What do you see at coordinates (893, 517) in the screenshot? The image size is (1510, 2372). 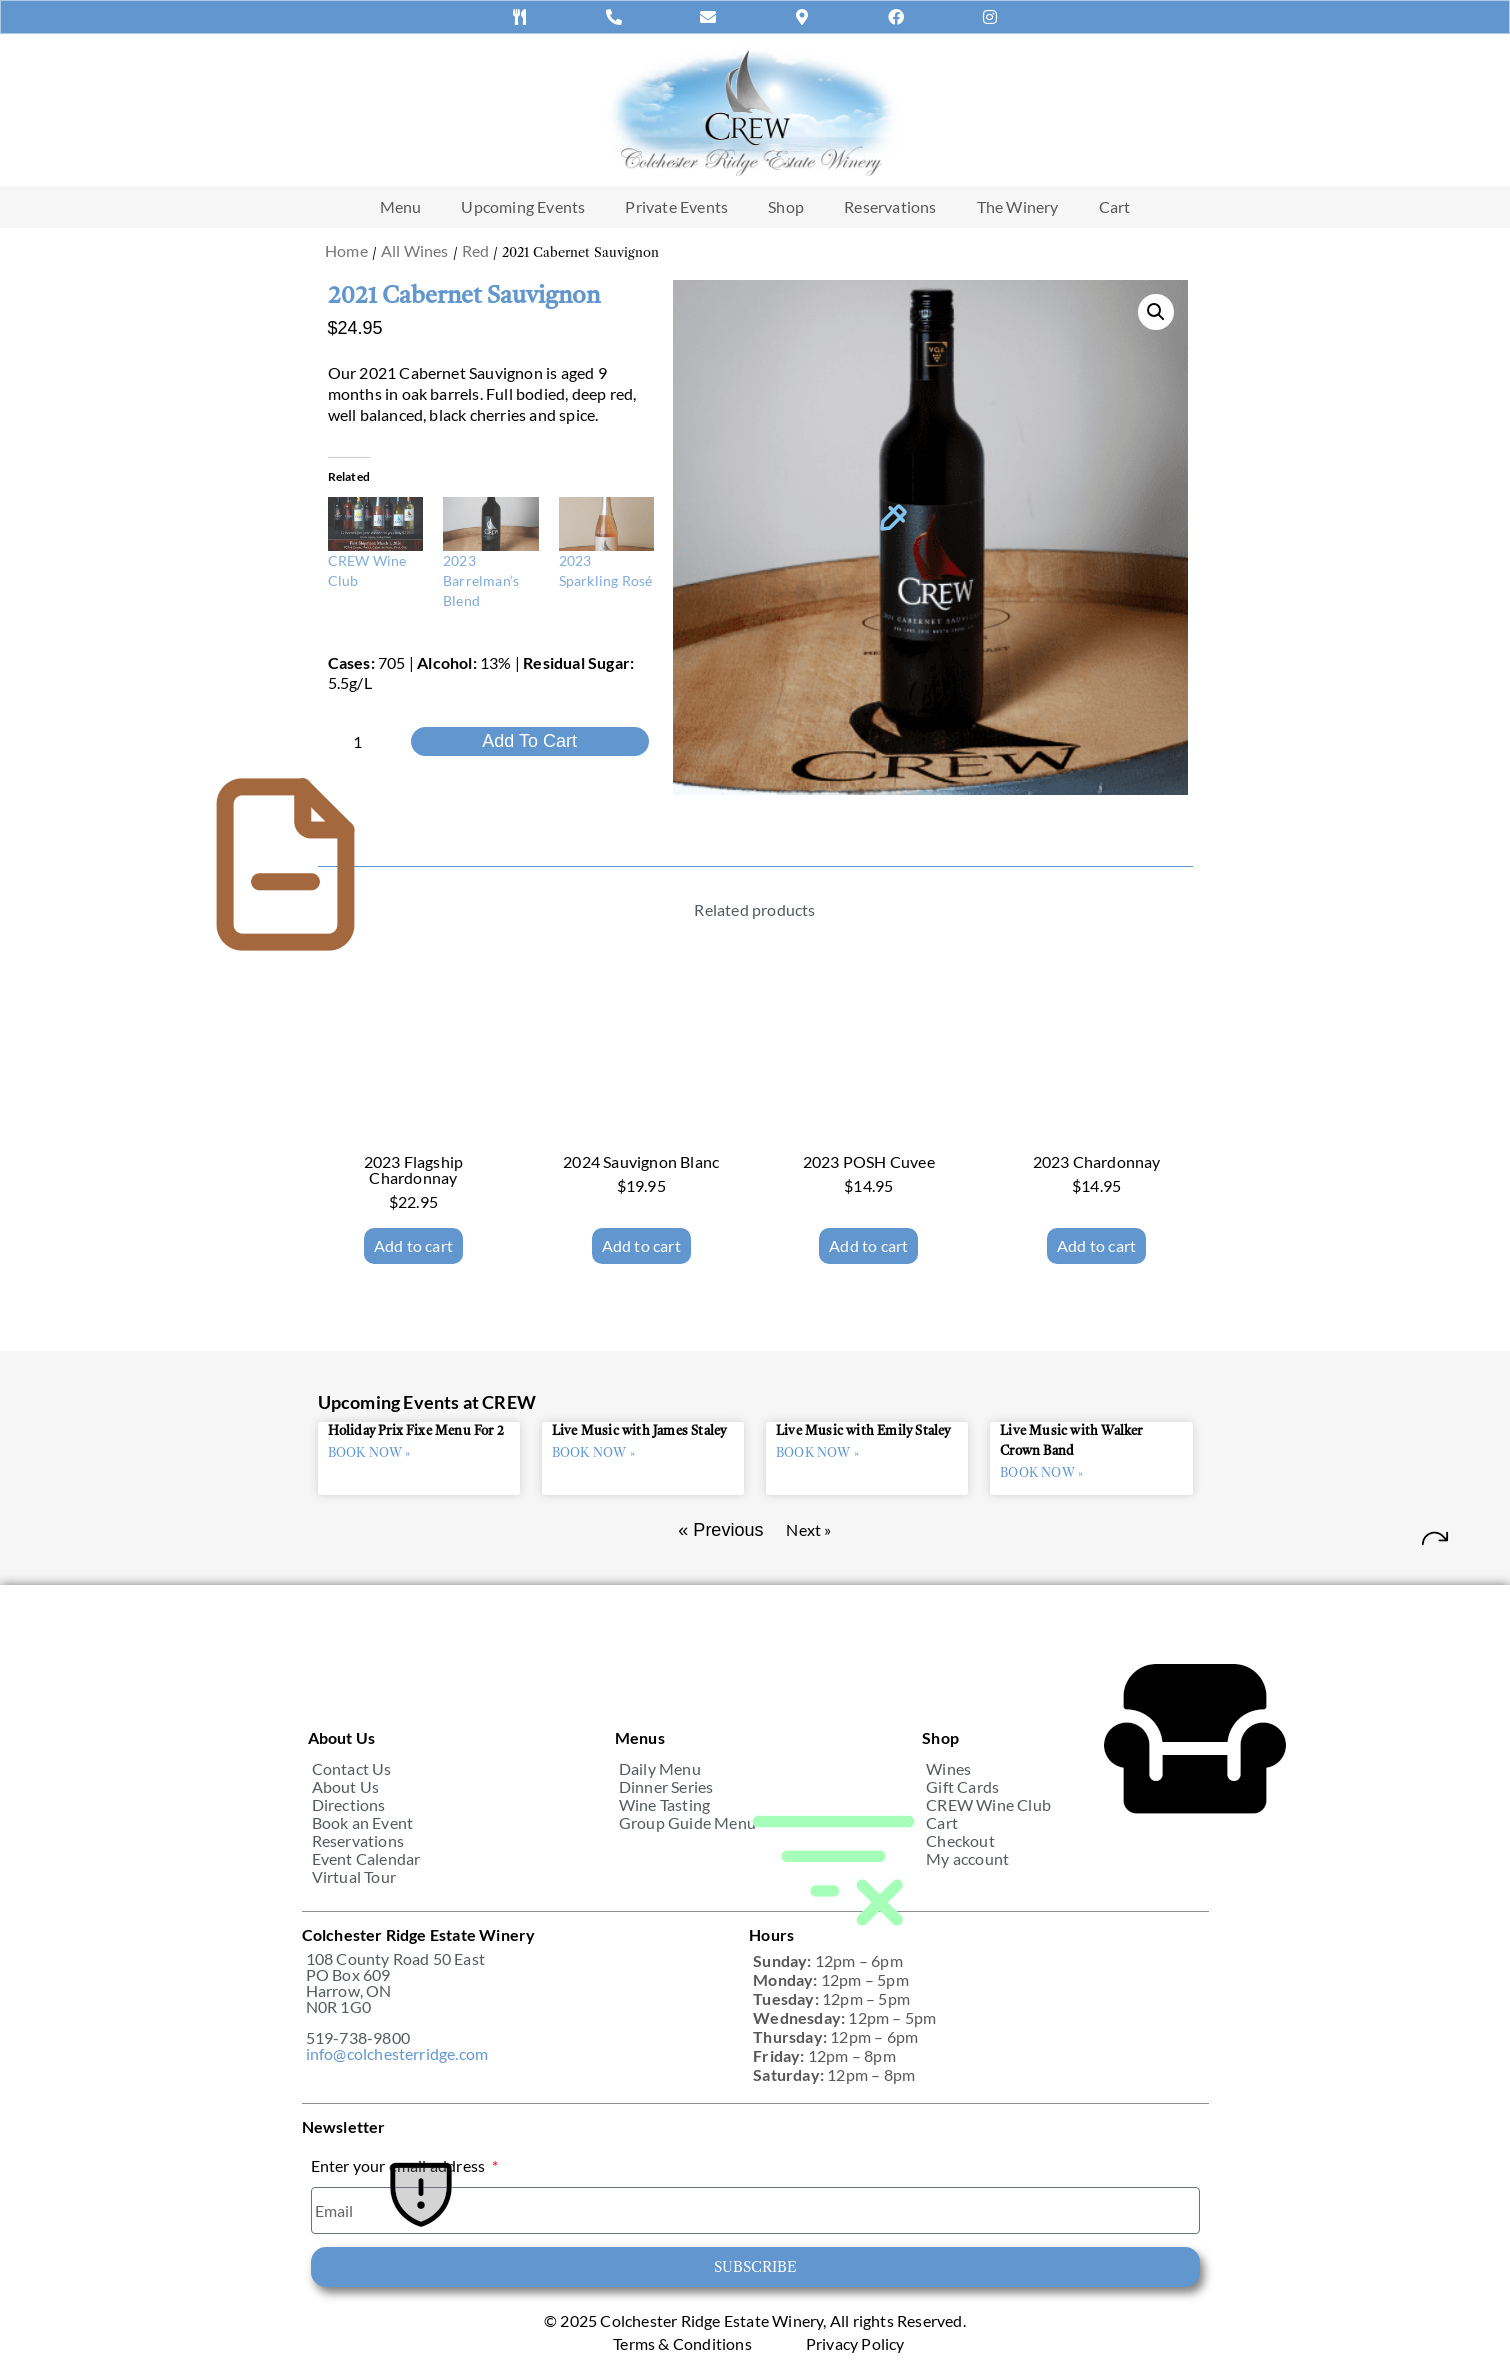 I see `select a color from the canvas` at bounding box center [893, 517].